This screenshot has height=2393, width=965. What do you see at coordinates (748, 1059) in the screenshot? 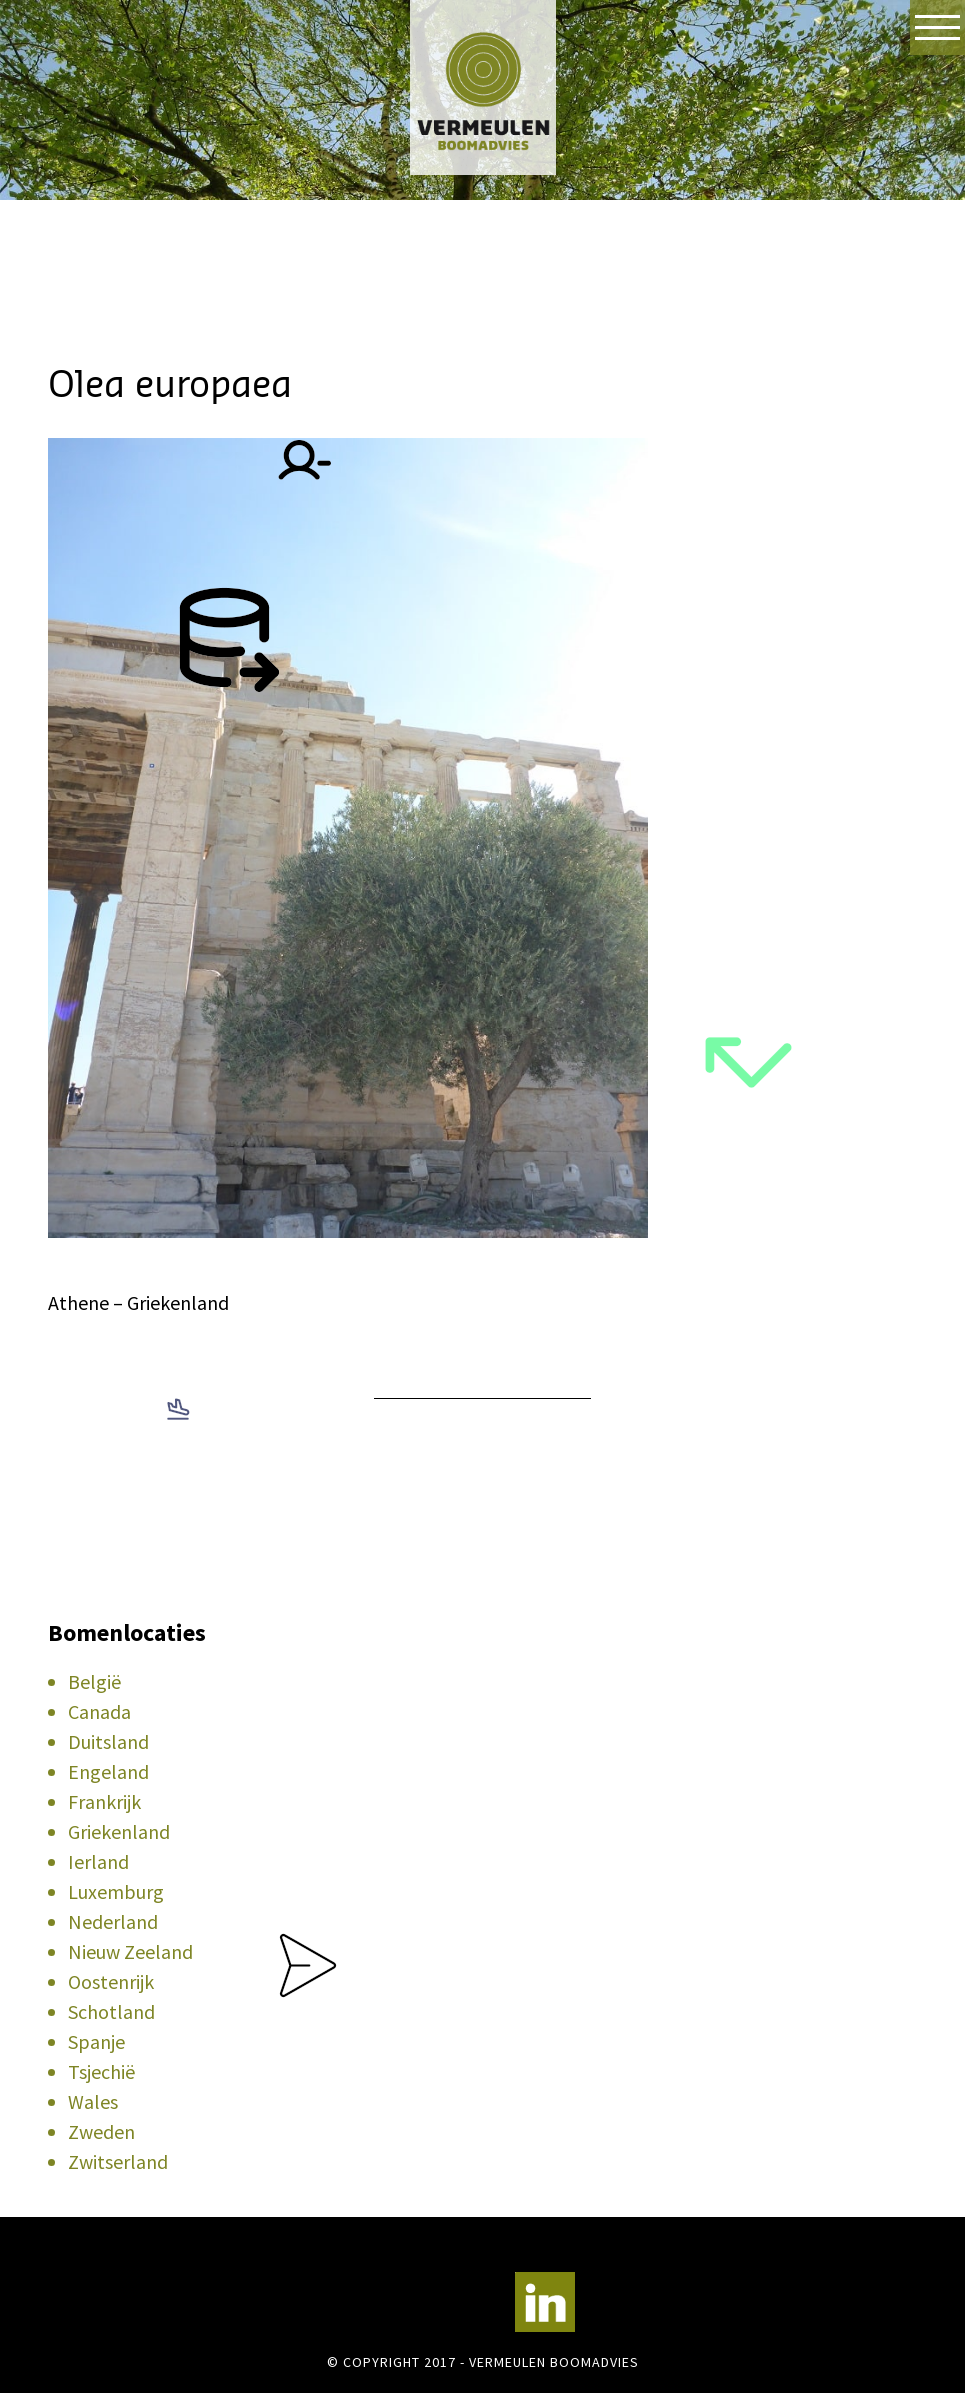
I see `go back to previous step` at bounding box center [748, 1059].